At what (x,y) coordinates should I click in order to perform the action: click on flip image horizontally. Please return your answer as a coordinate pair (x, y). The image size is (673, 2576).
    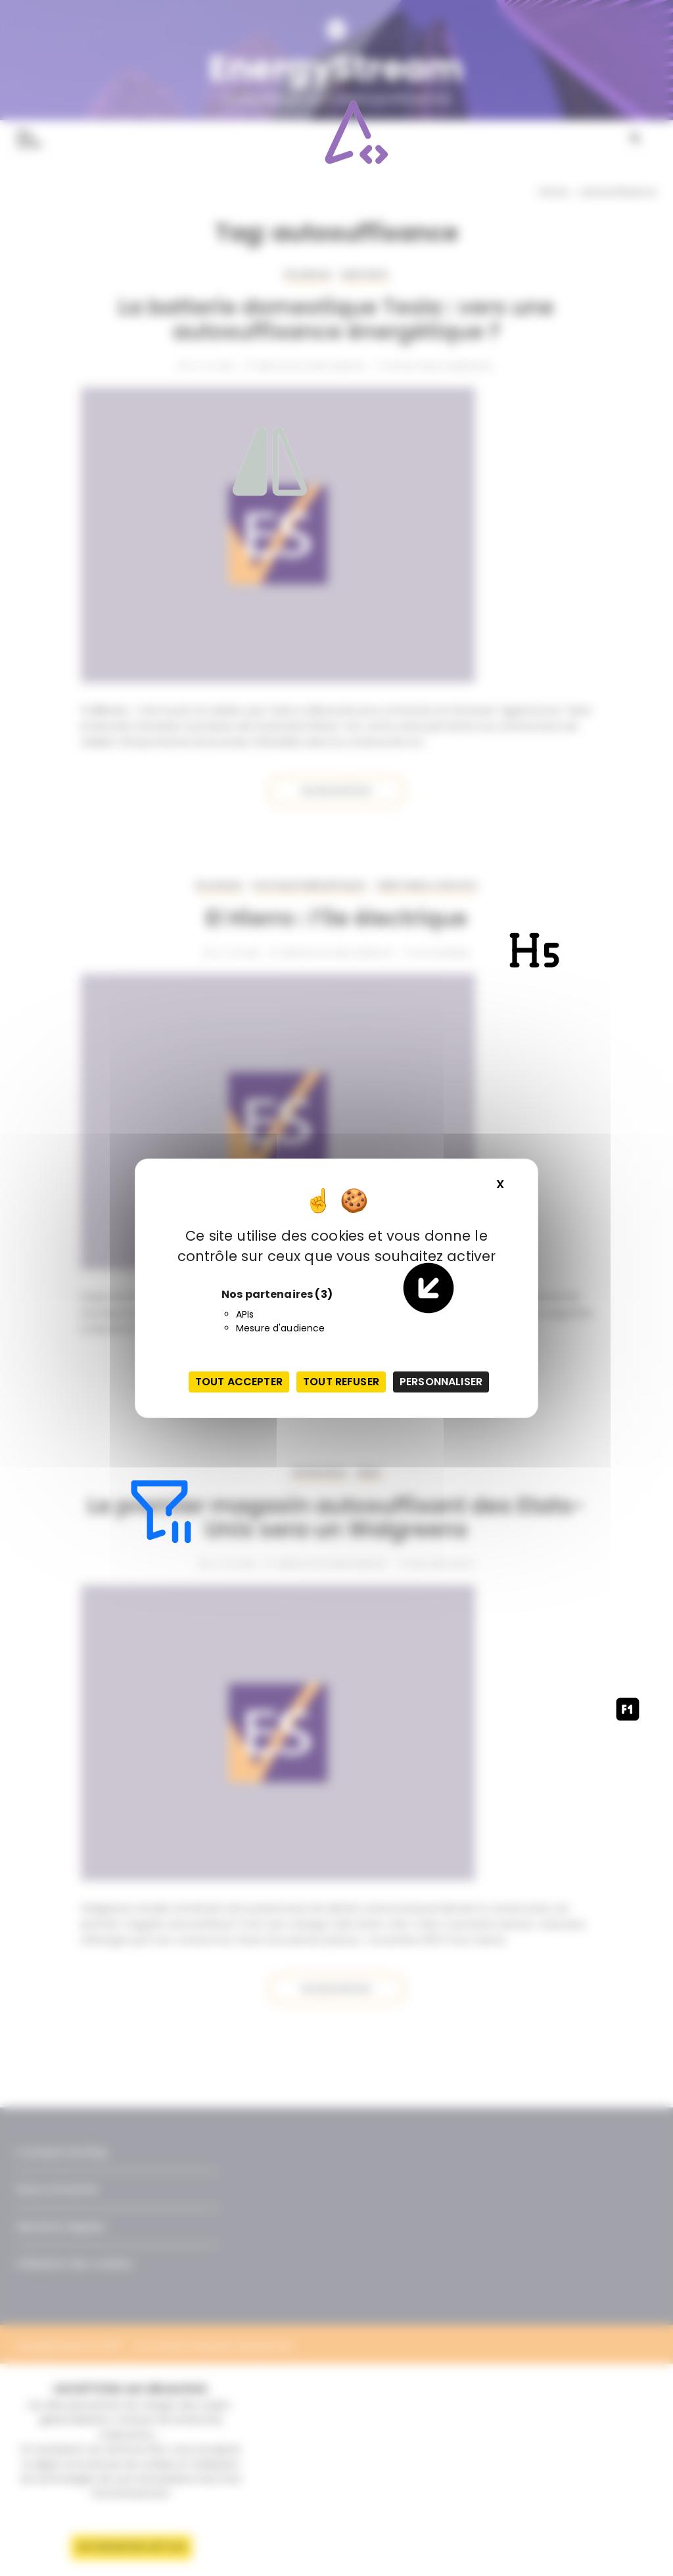
    Looking at the image, I should click on (269, 464).